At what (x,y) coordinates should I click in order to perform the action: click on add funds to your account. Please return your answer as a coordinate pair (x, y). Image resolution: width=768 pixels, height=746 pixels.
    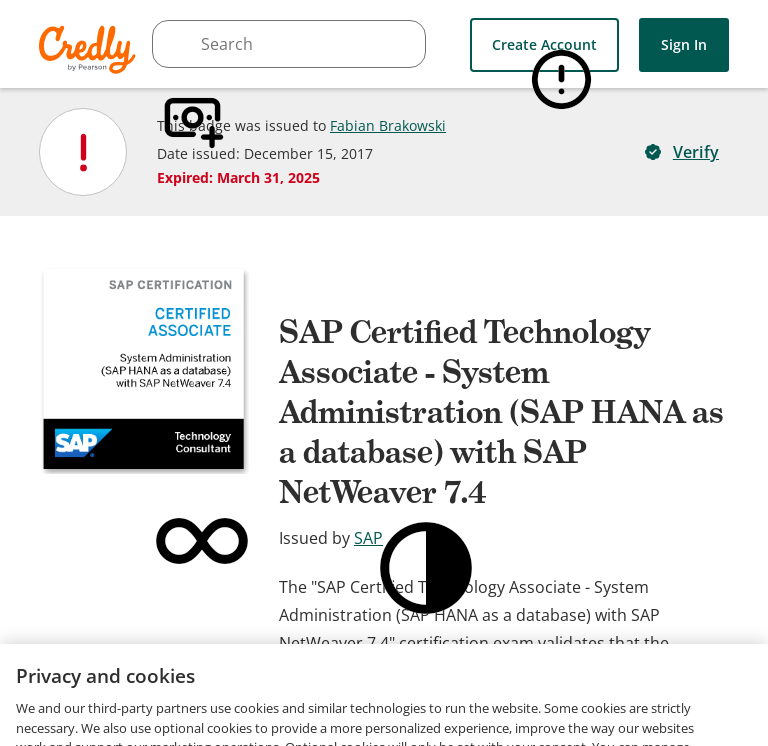
    Looking at the image, I should click on (192, 117).